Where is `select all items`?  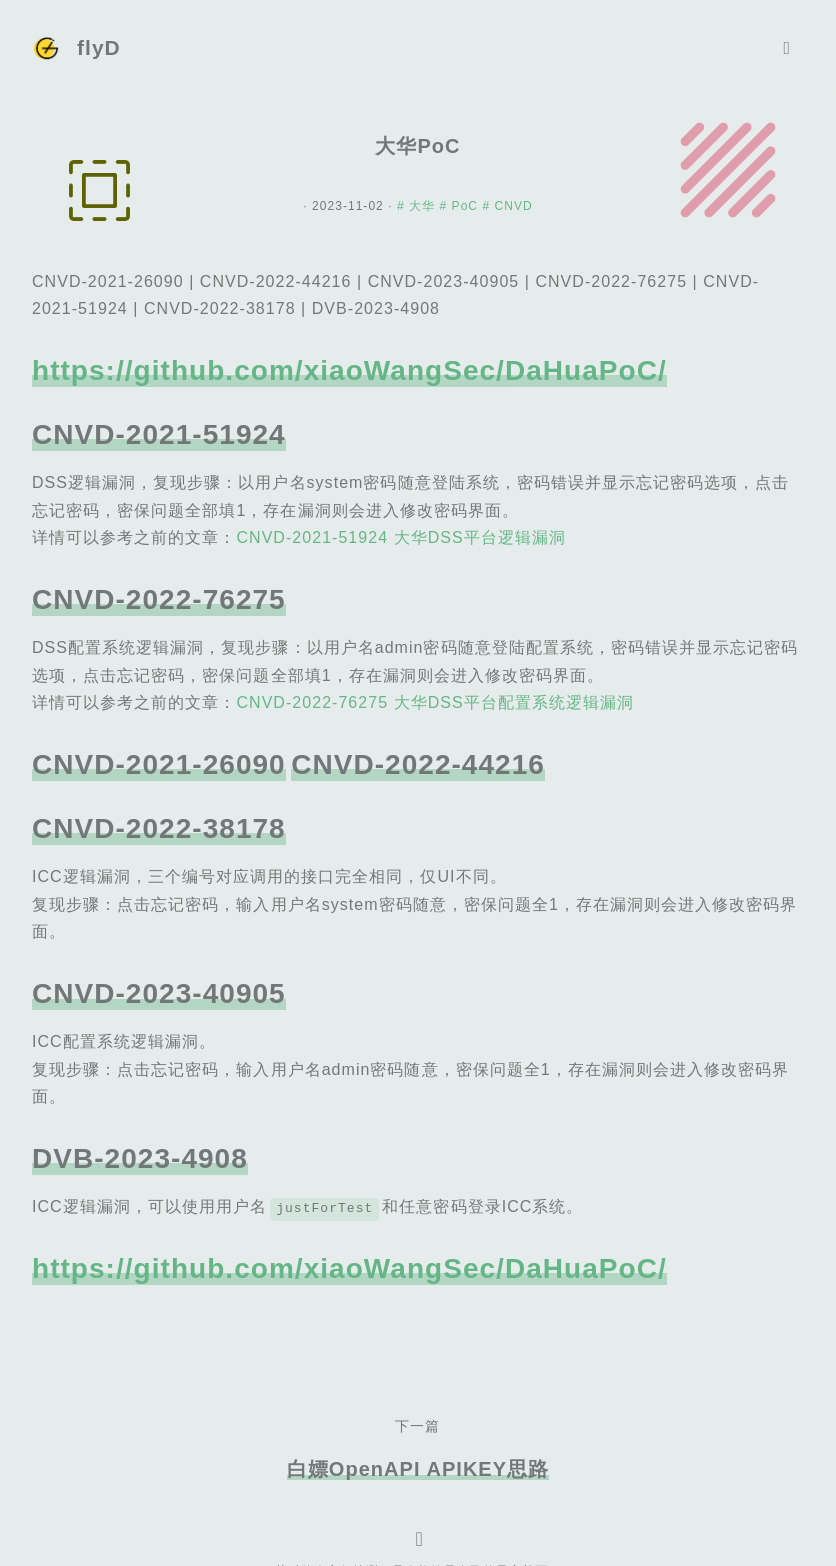 select all items is located at coordinates (99, 190).